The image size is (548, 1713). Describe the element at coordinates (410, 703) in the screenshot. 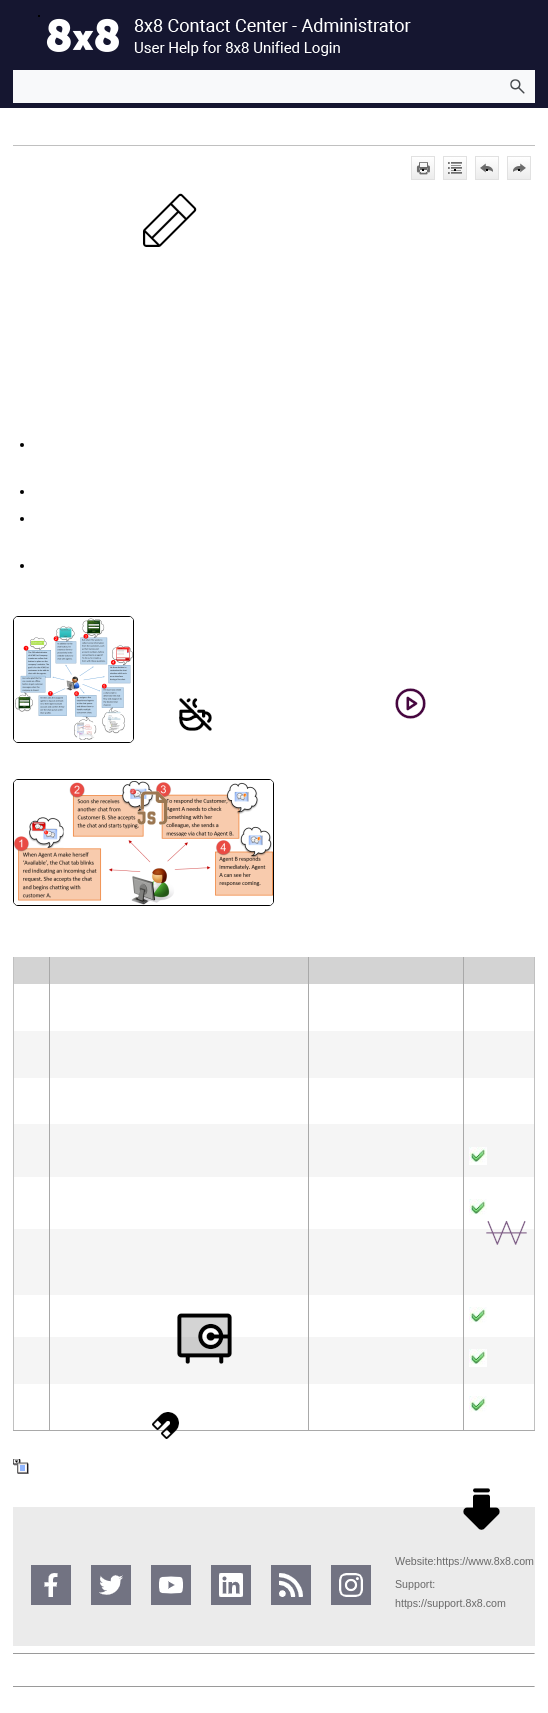

I see `play video or audio content` at that location.